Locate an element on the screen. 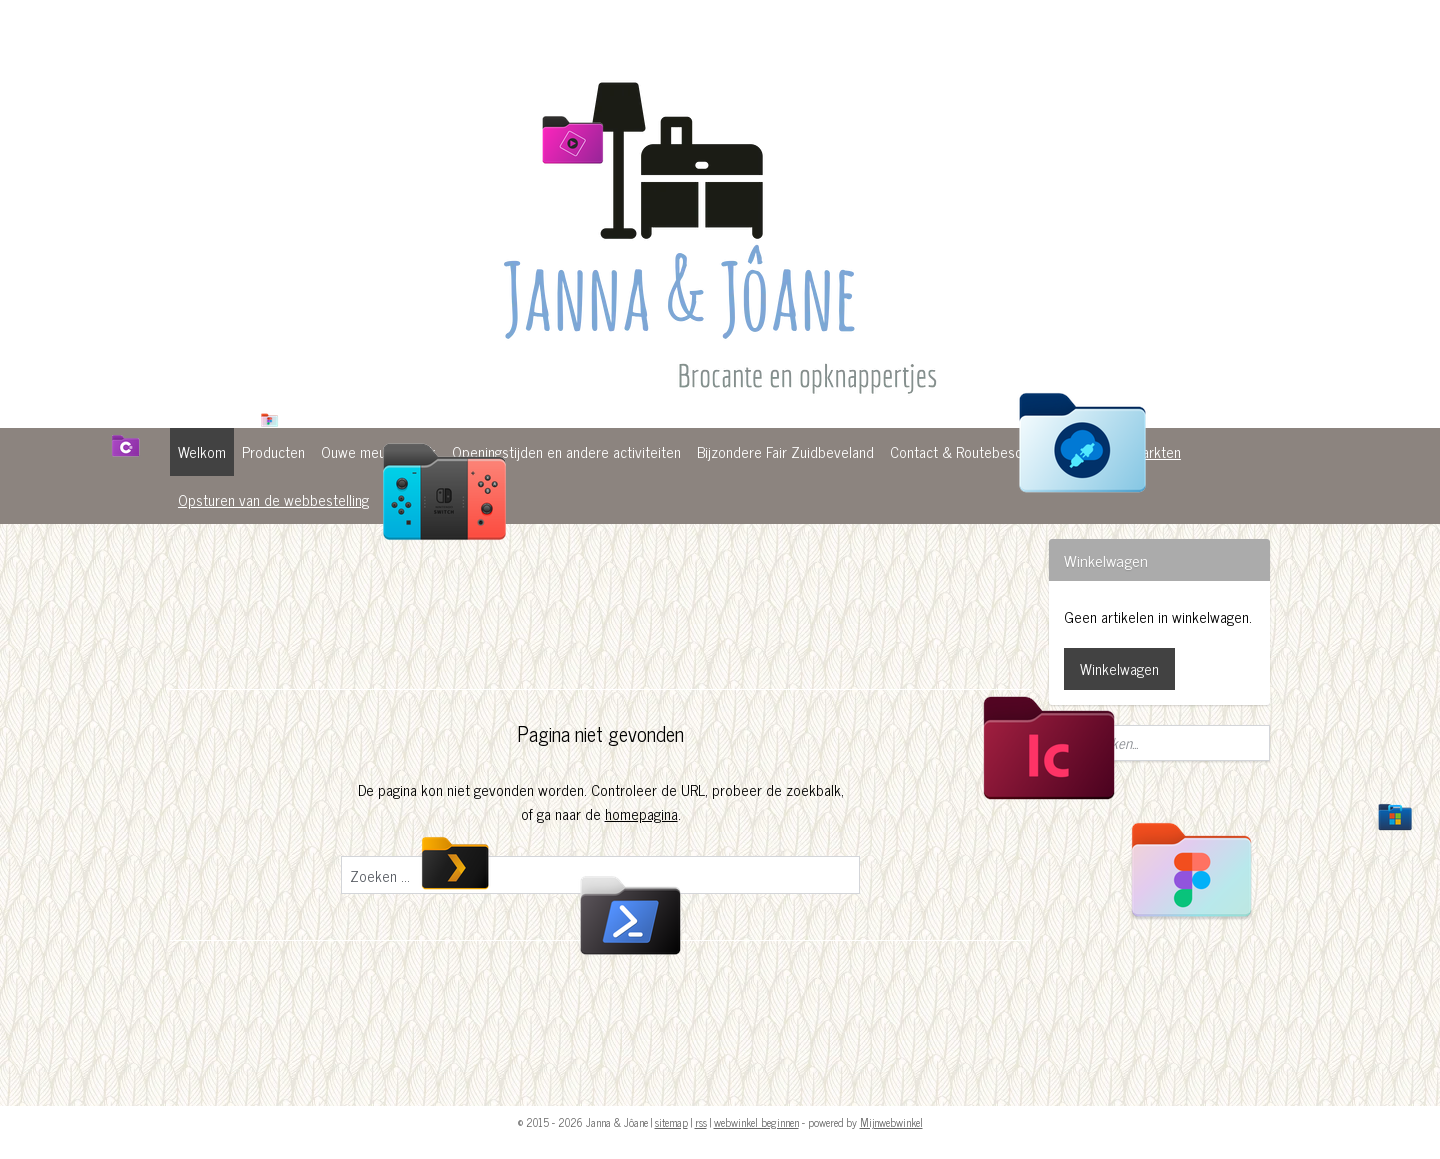 The width and height of the screenshot is (1440, 1159). open Adobe Premiere Elements project folder is located at coordinates (572, 141).